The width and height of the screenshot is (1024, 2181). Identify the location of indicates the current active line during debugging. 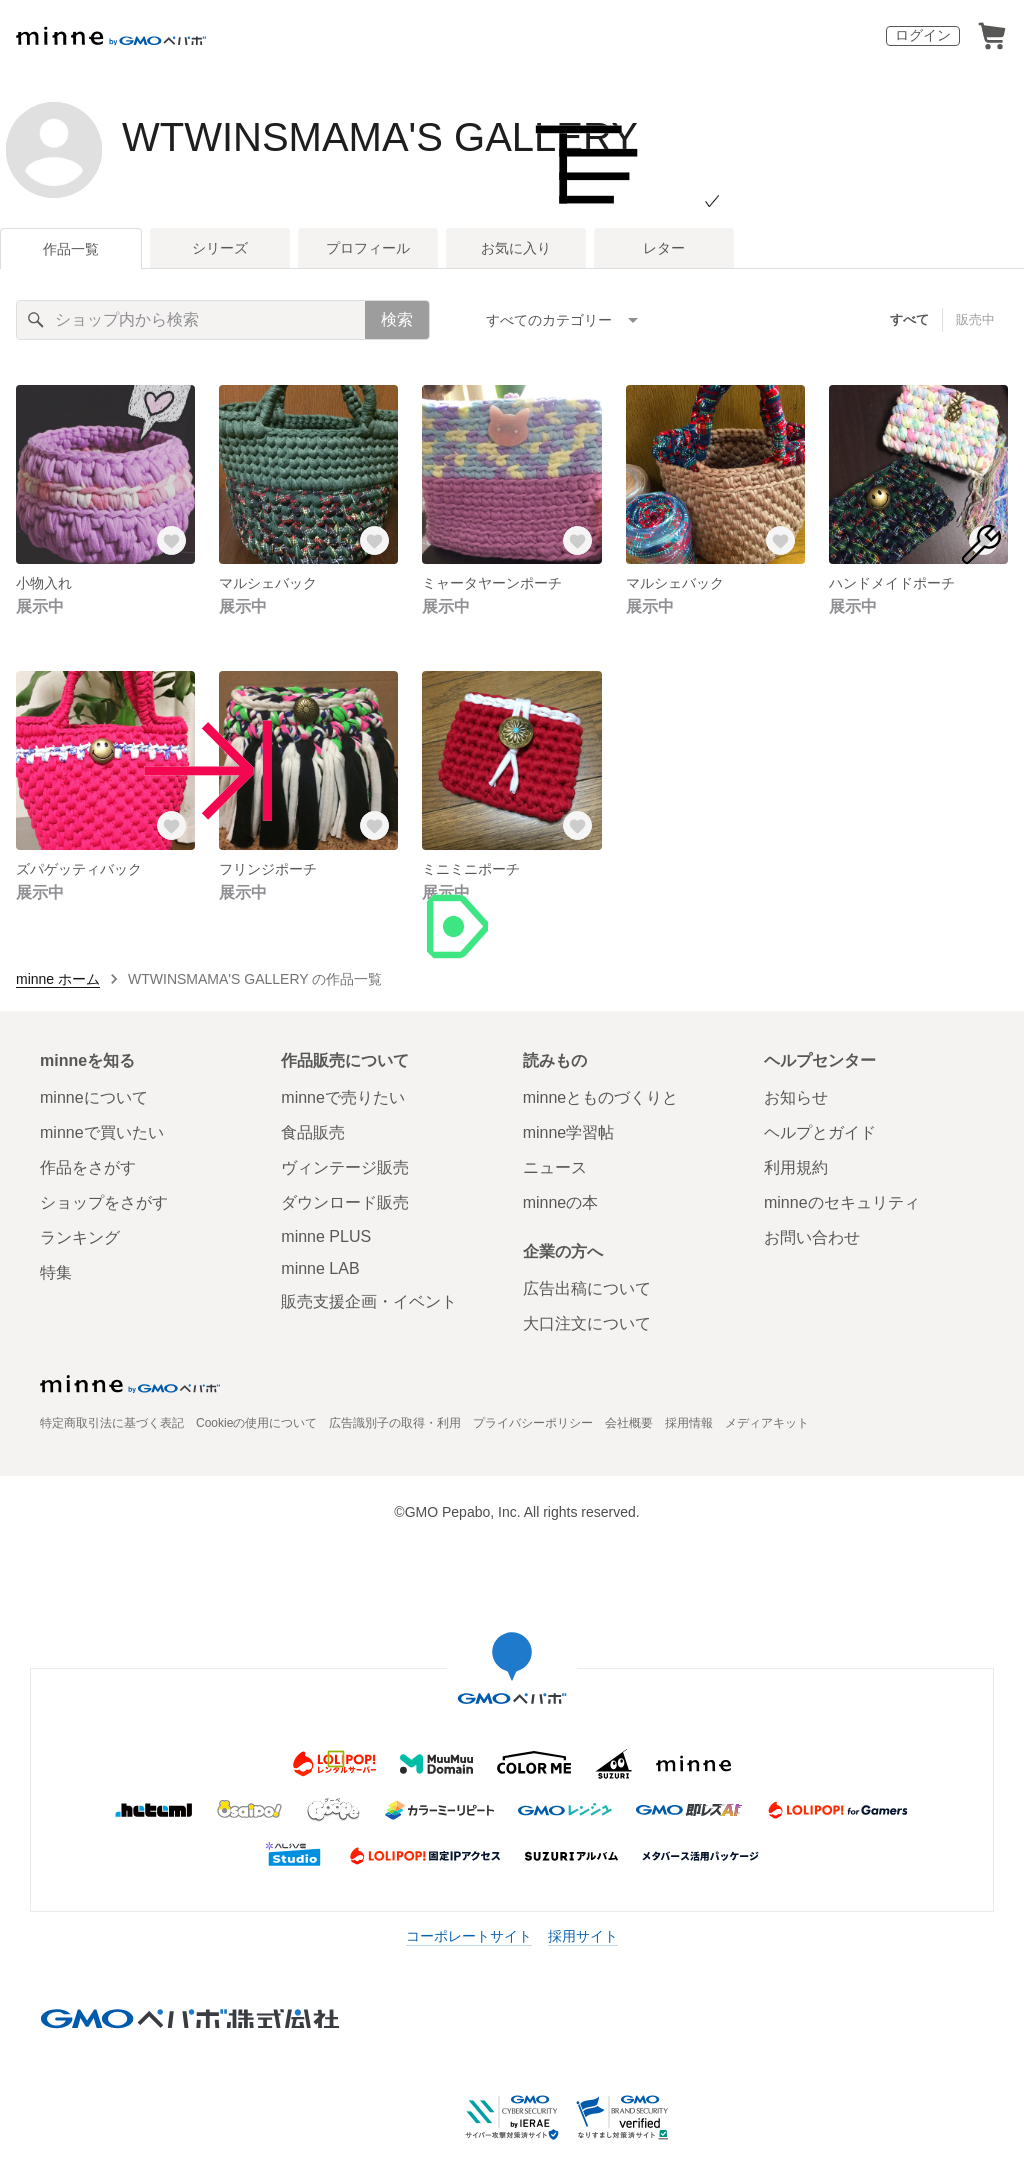
(453, 926).